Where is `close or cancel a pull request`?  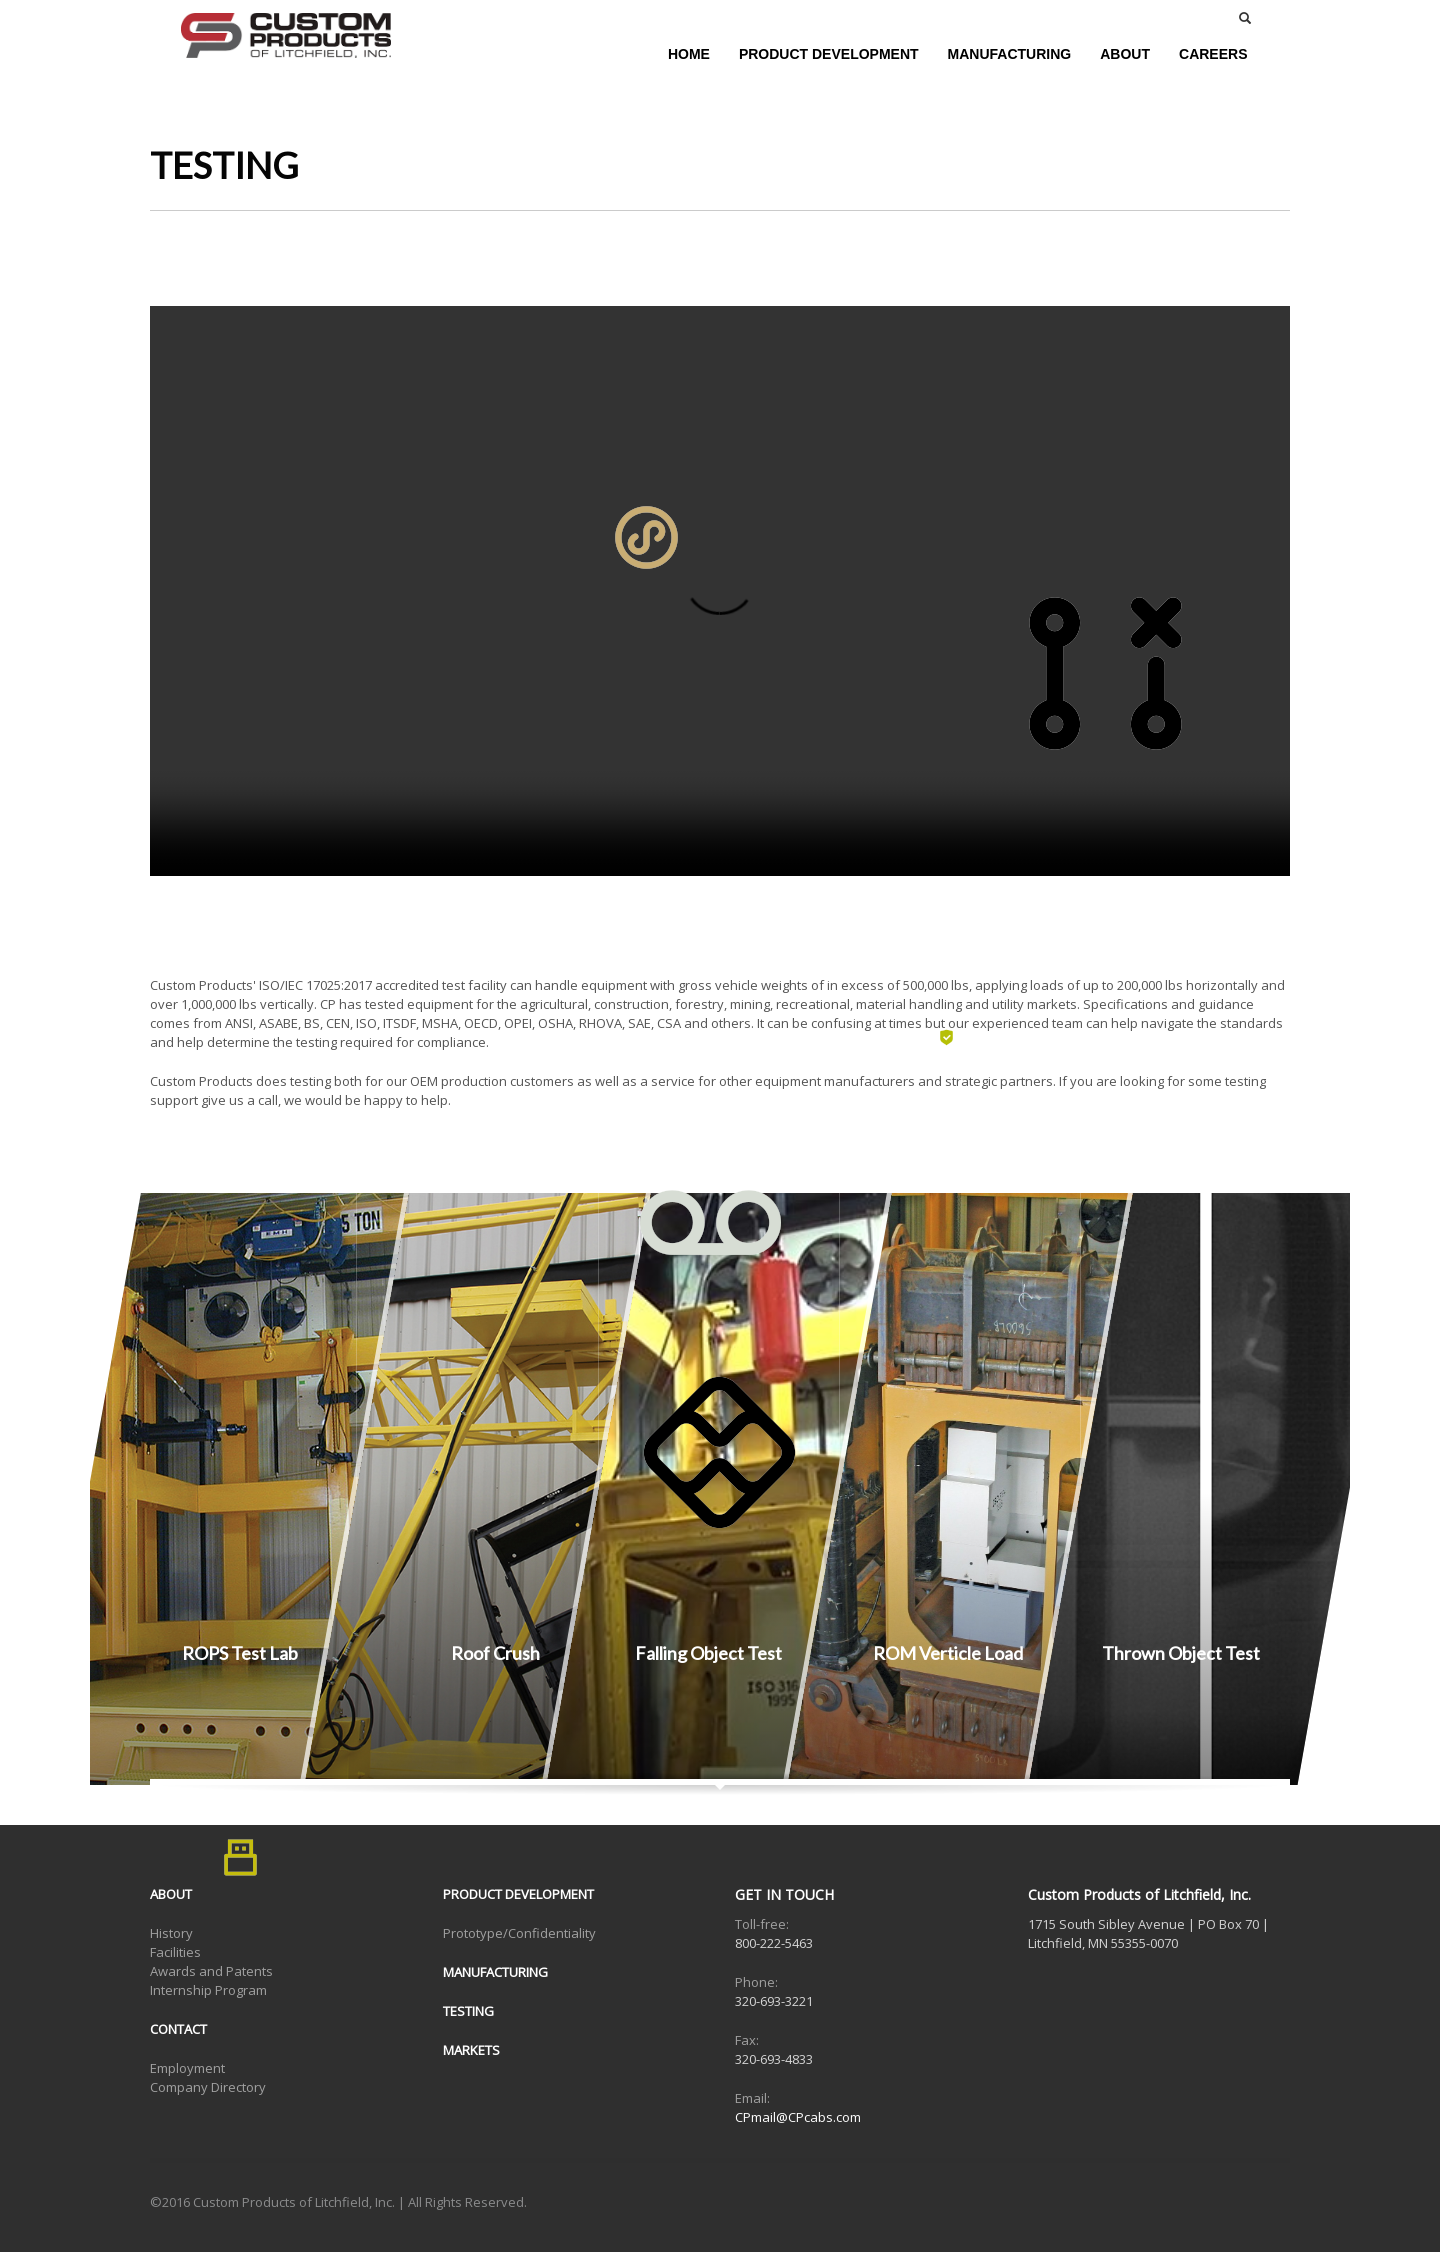
close or cancel a pull request is located at coordinates (1105, 673).